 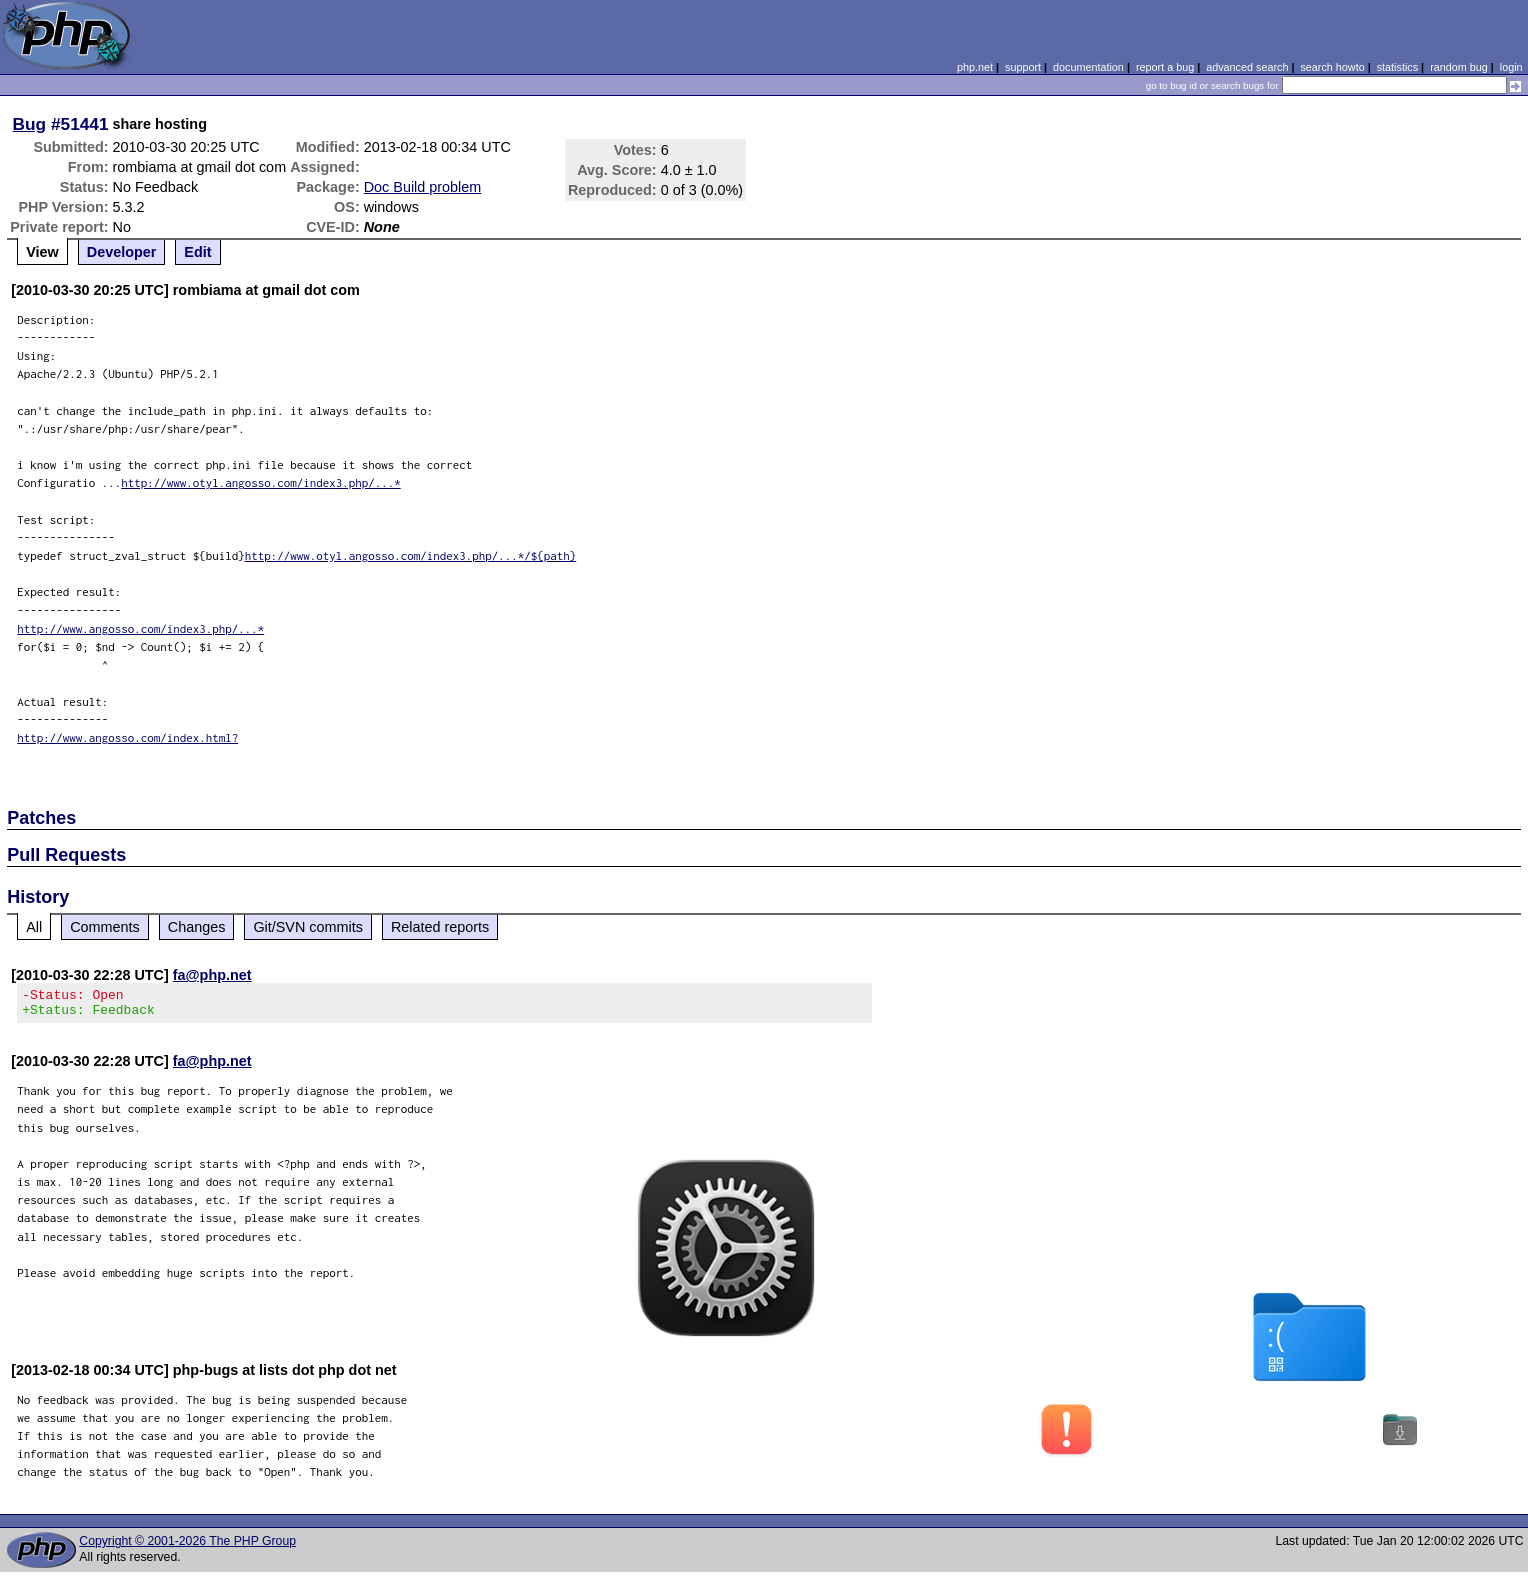 I want to click on indicates an error has occurred, so click(x=1066, y=1430).